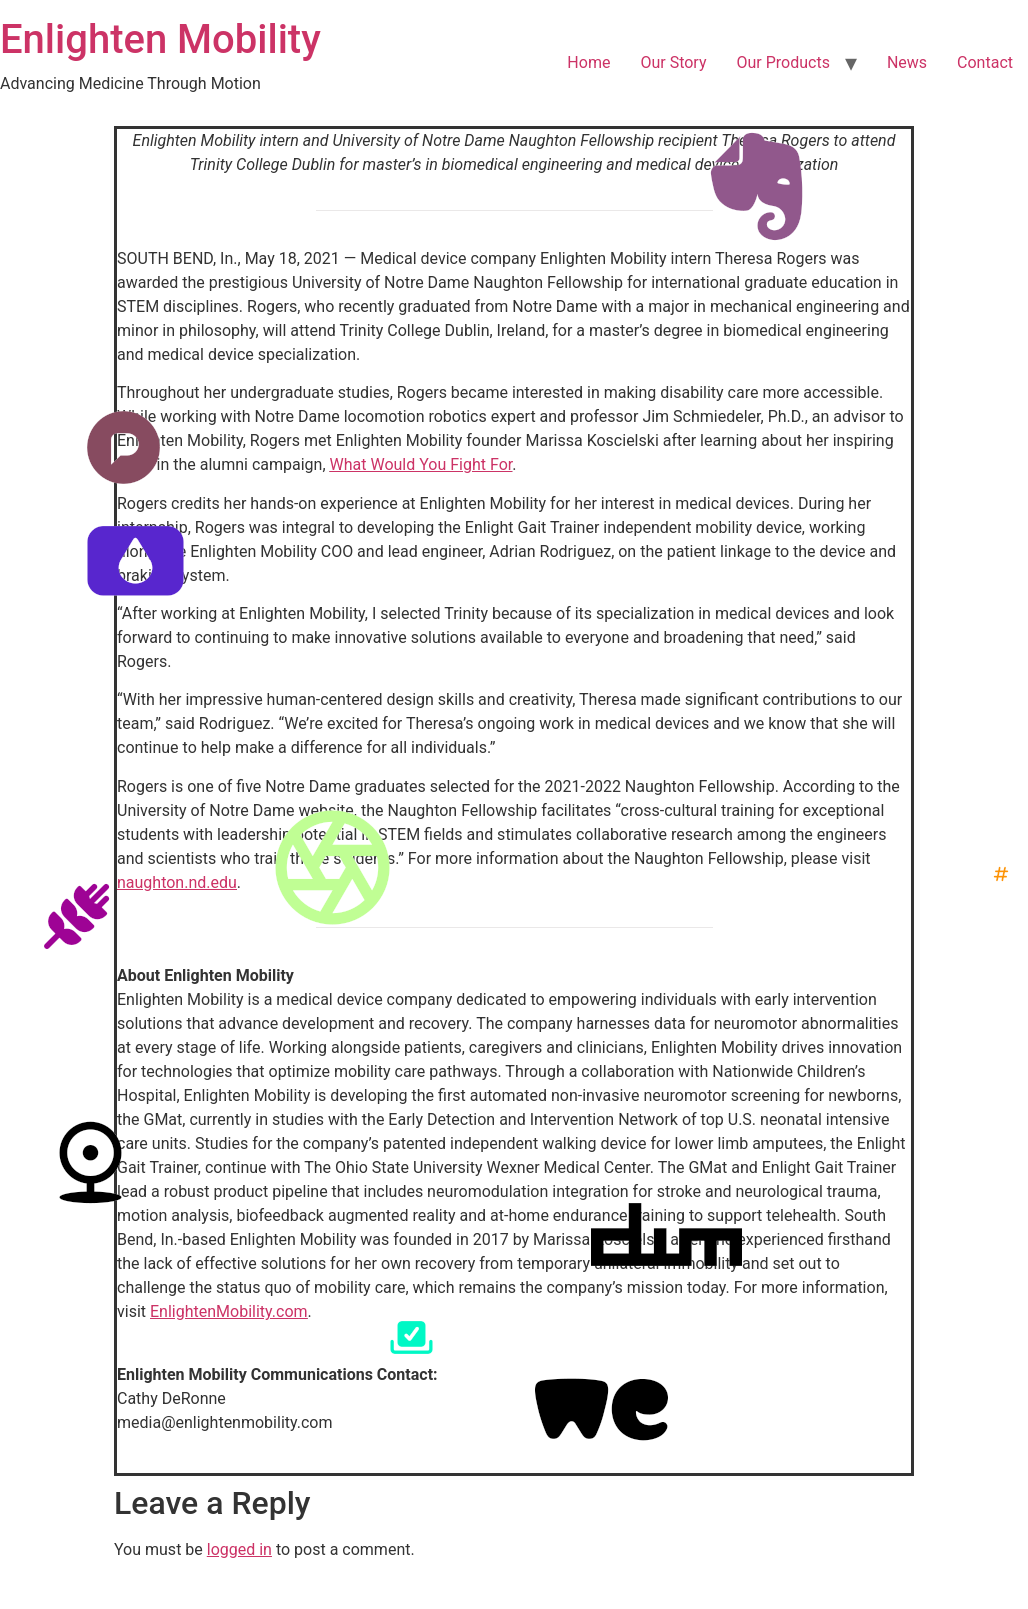 This screenshot has width=1028, height=1609. What do you see at coordinates (601, 1409) in the screenshot?
I see `open wetransfer file sharing service` at bounding box center [601, 1409].